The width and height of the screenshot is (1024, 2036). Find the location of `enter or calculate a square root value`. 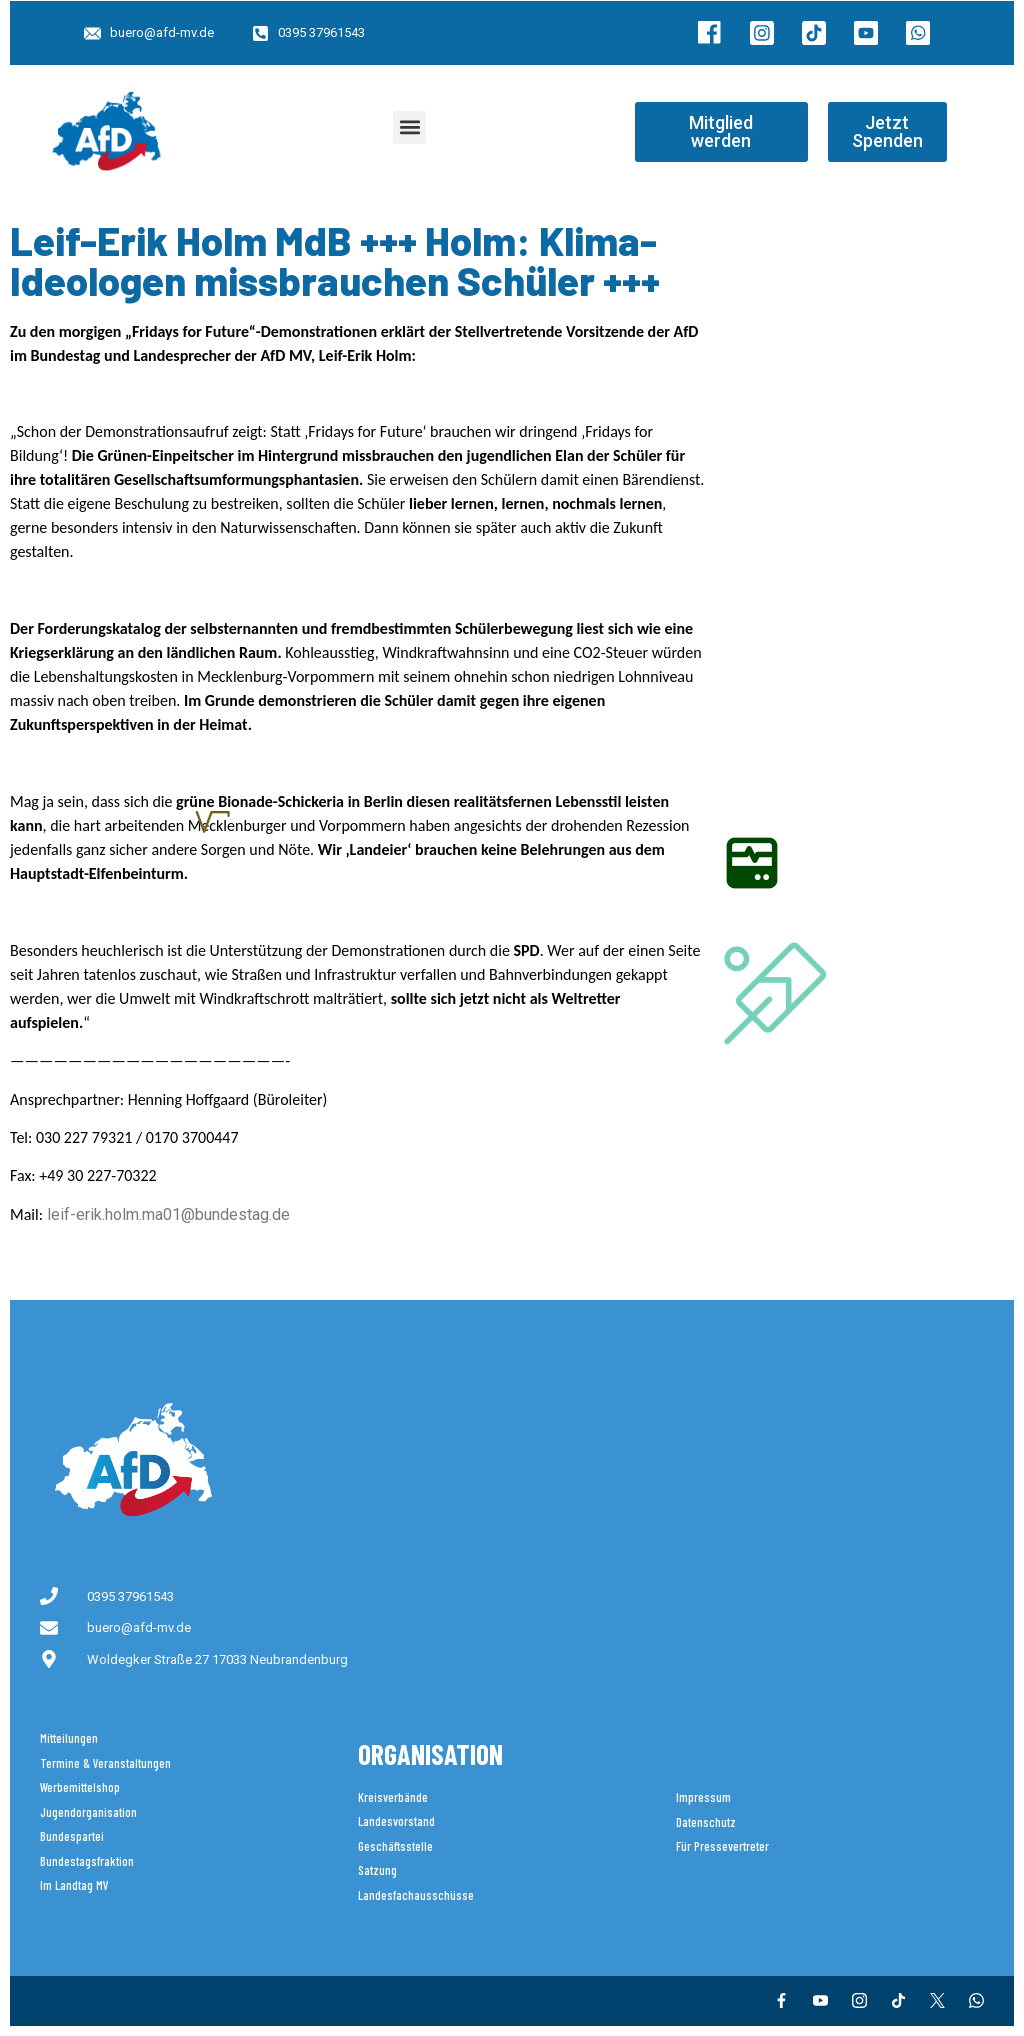

enter or calculate a square root value is located at coordinates (211, 819).